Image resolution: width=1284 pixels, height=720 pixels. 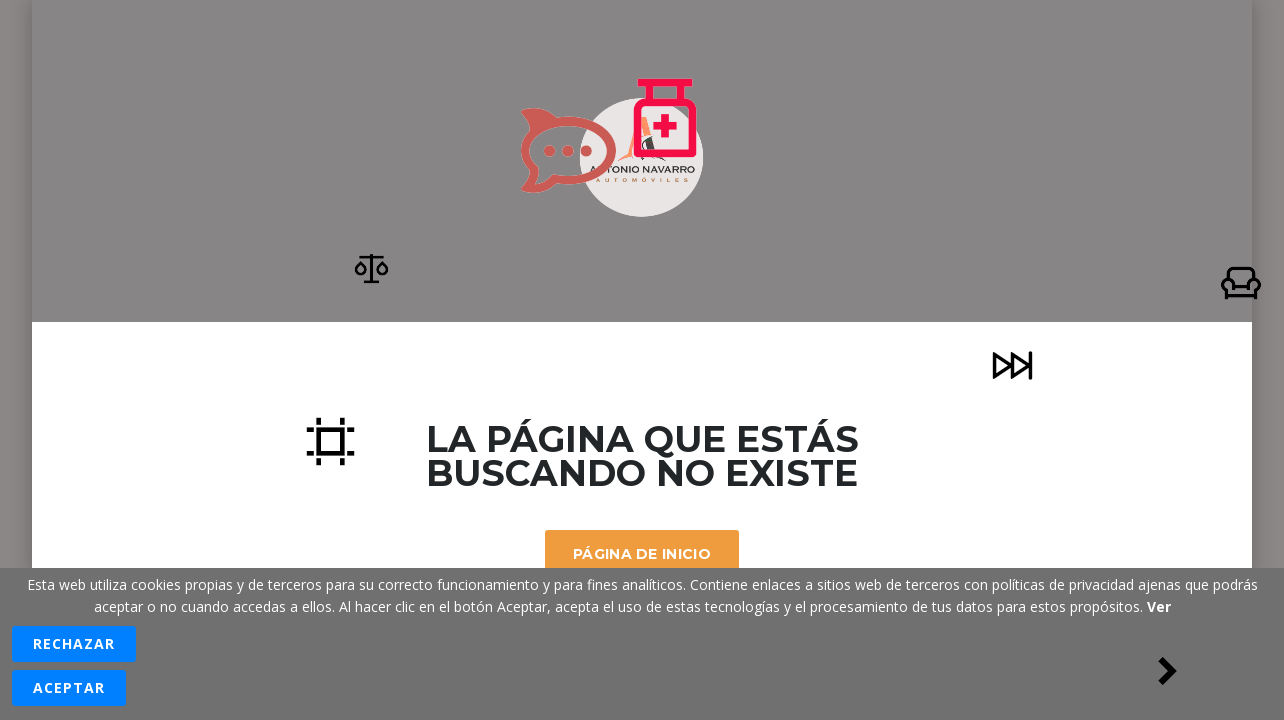 What do you see at coordinates (1012, 365) in the screenshot?
I see `skip to the end of the current track` at bounding box center [1012, 365].